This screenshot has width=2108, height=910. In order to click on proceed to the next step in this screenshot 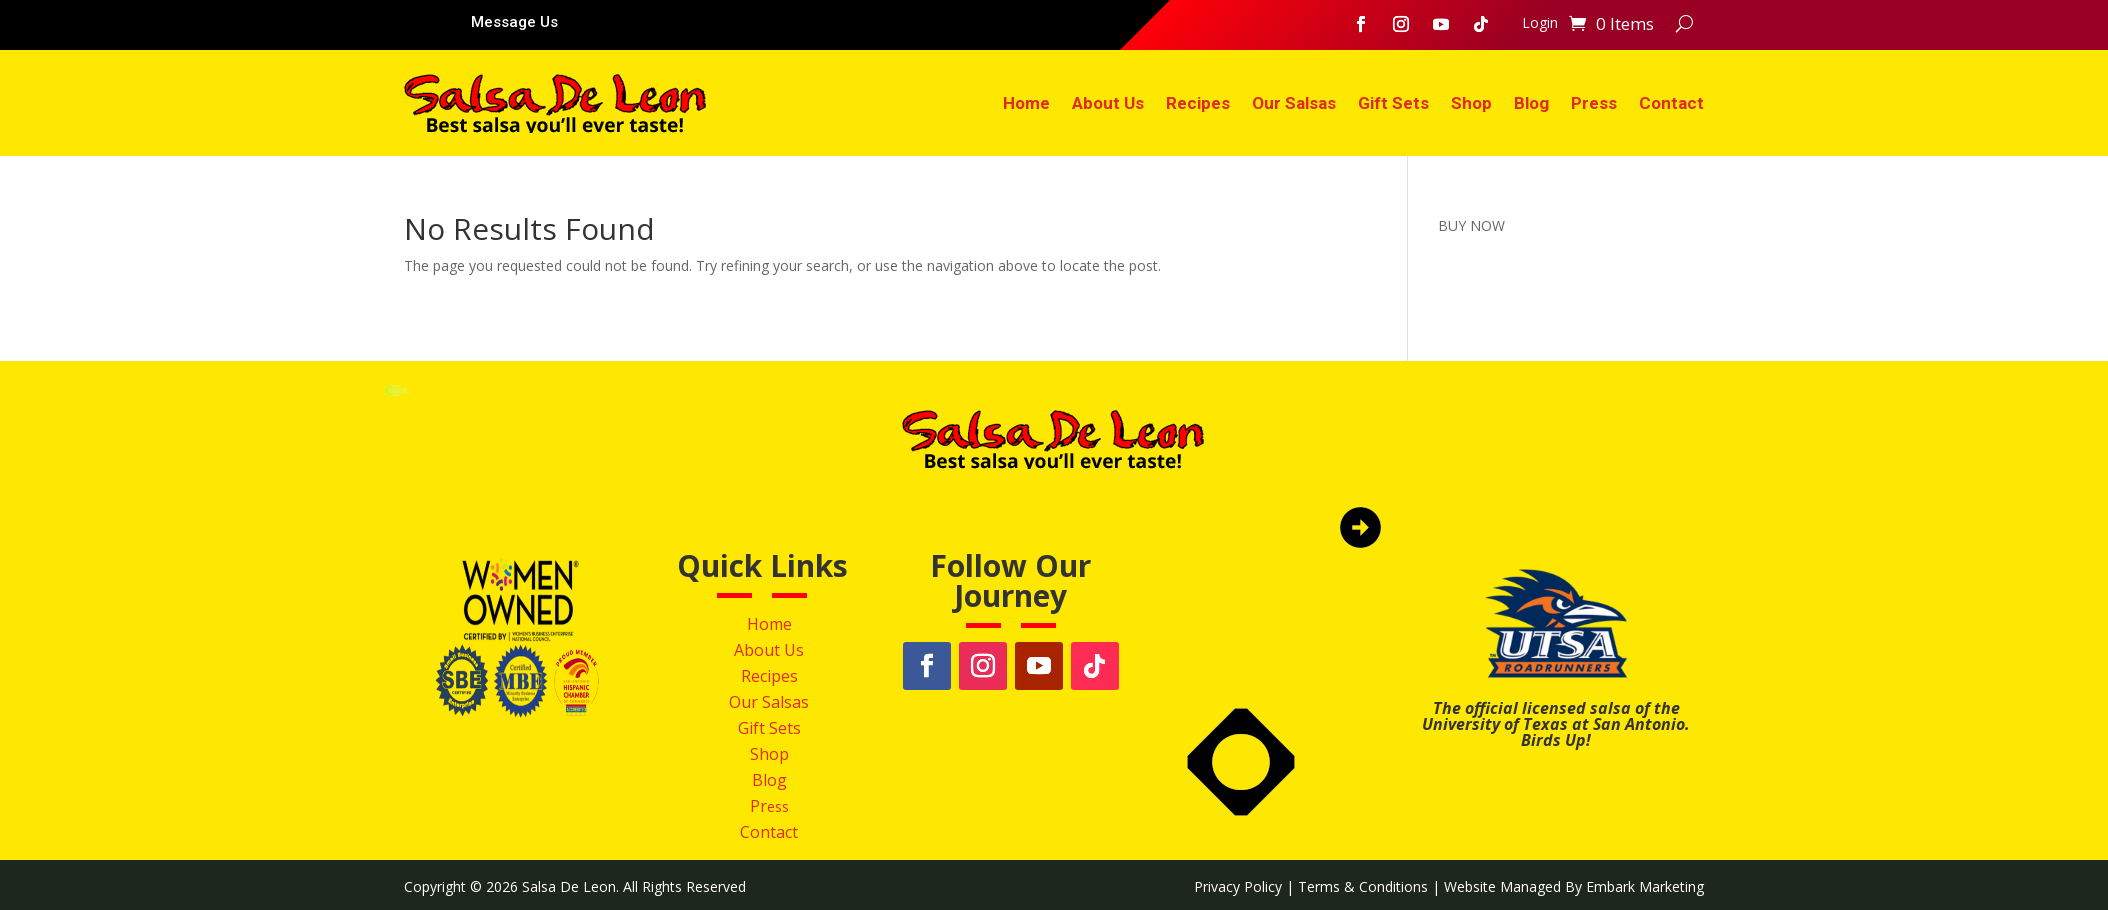, I will do `click(1360, 527)`.